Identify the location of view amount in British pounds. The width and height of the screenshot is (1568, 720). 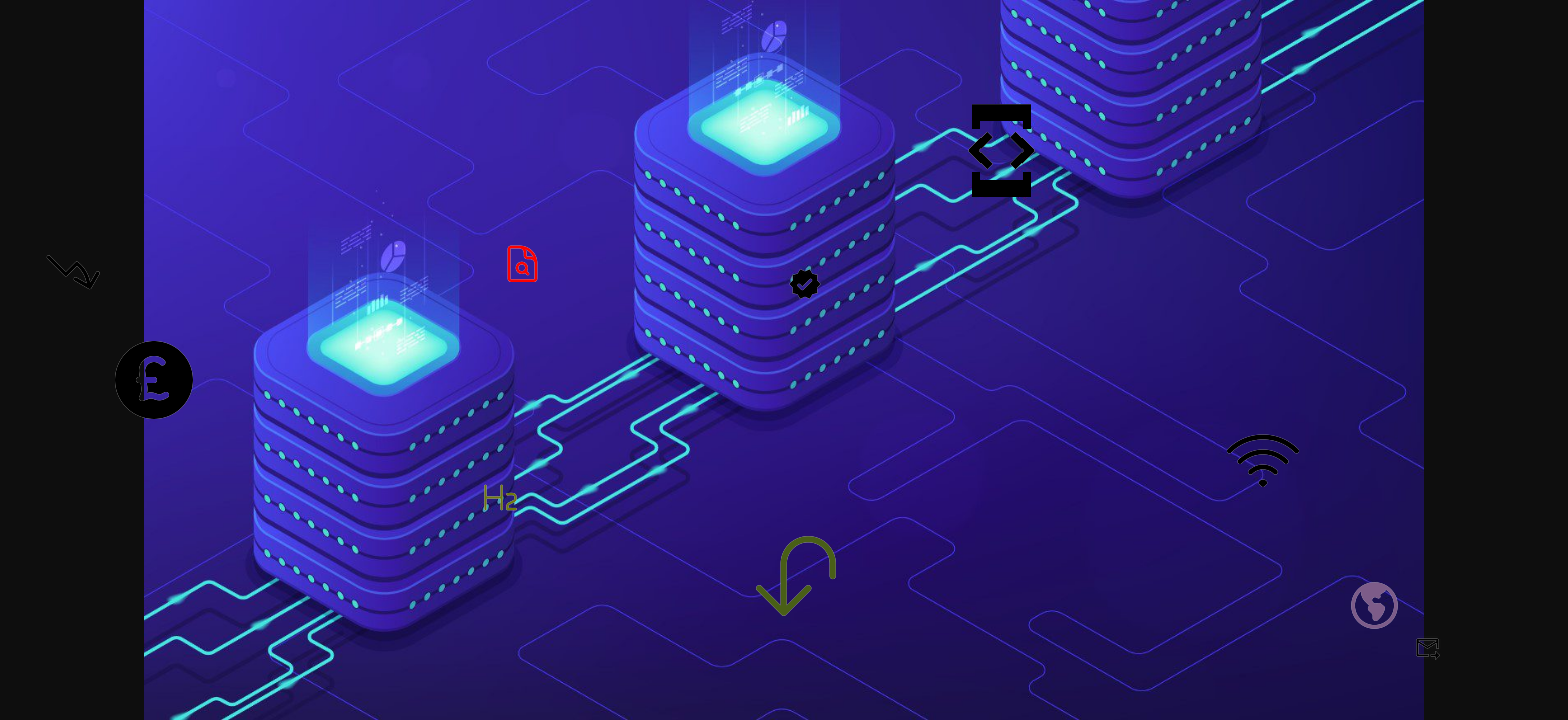
(154, 380).